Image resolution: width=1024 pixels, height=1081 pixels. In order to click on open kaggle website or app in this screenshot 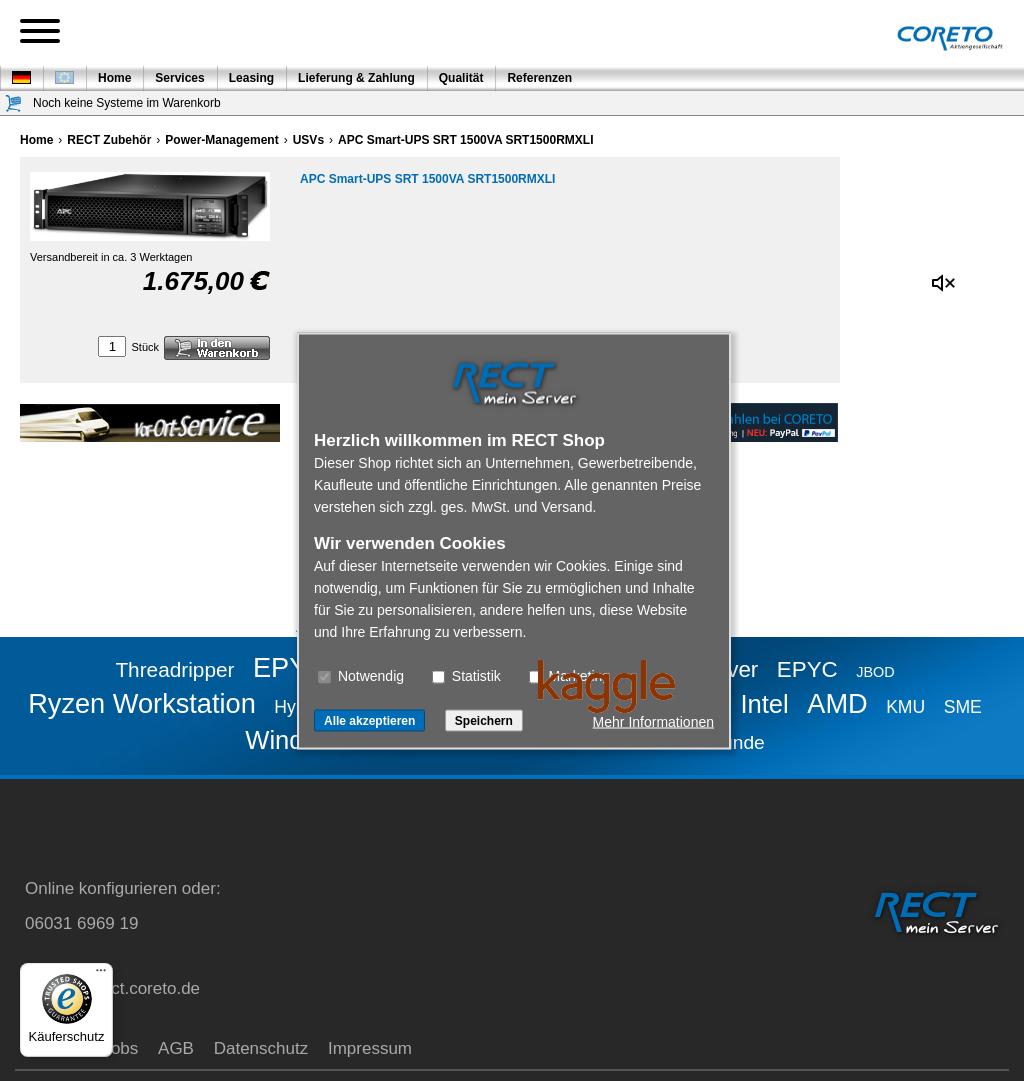, I will do `click(606, 686)`.